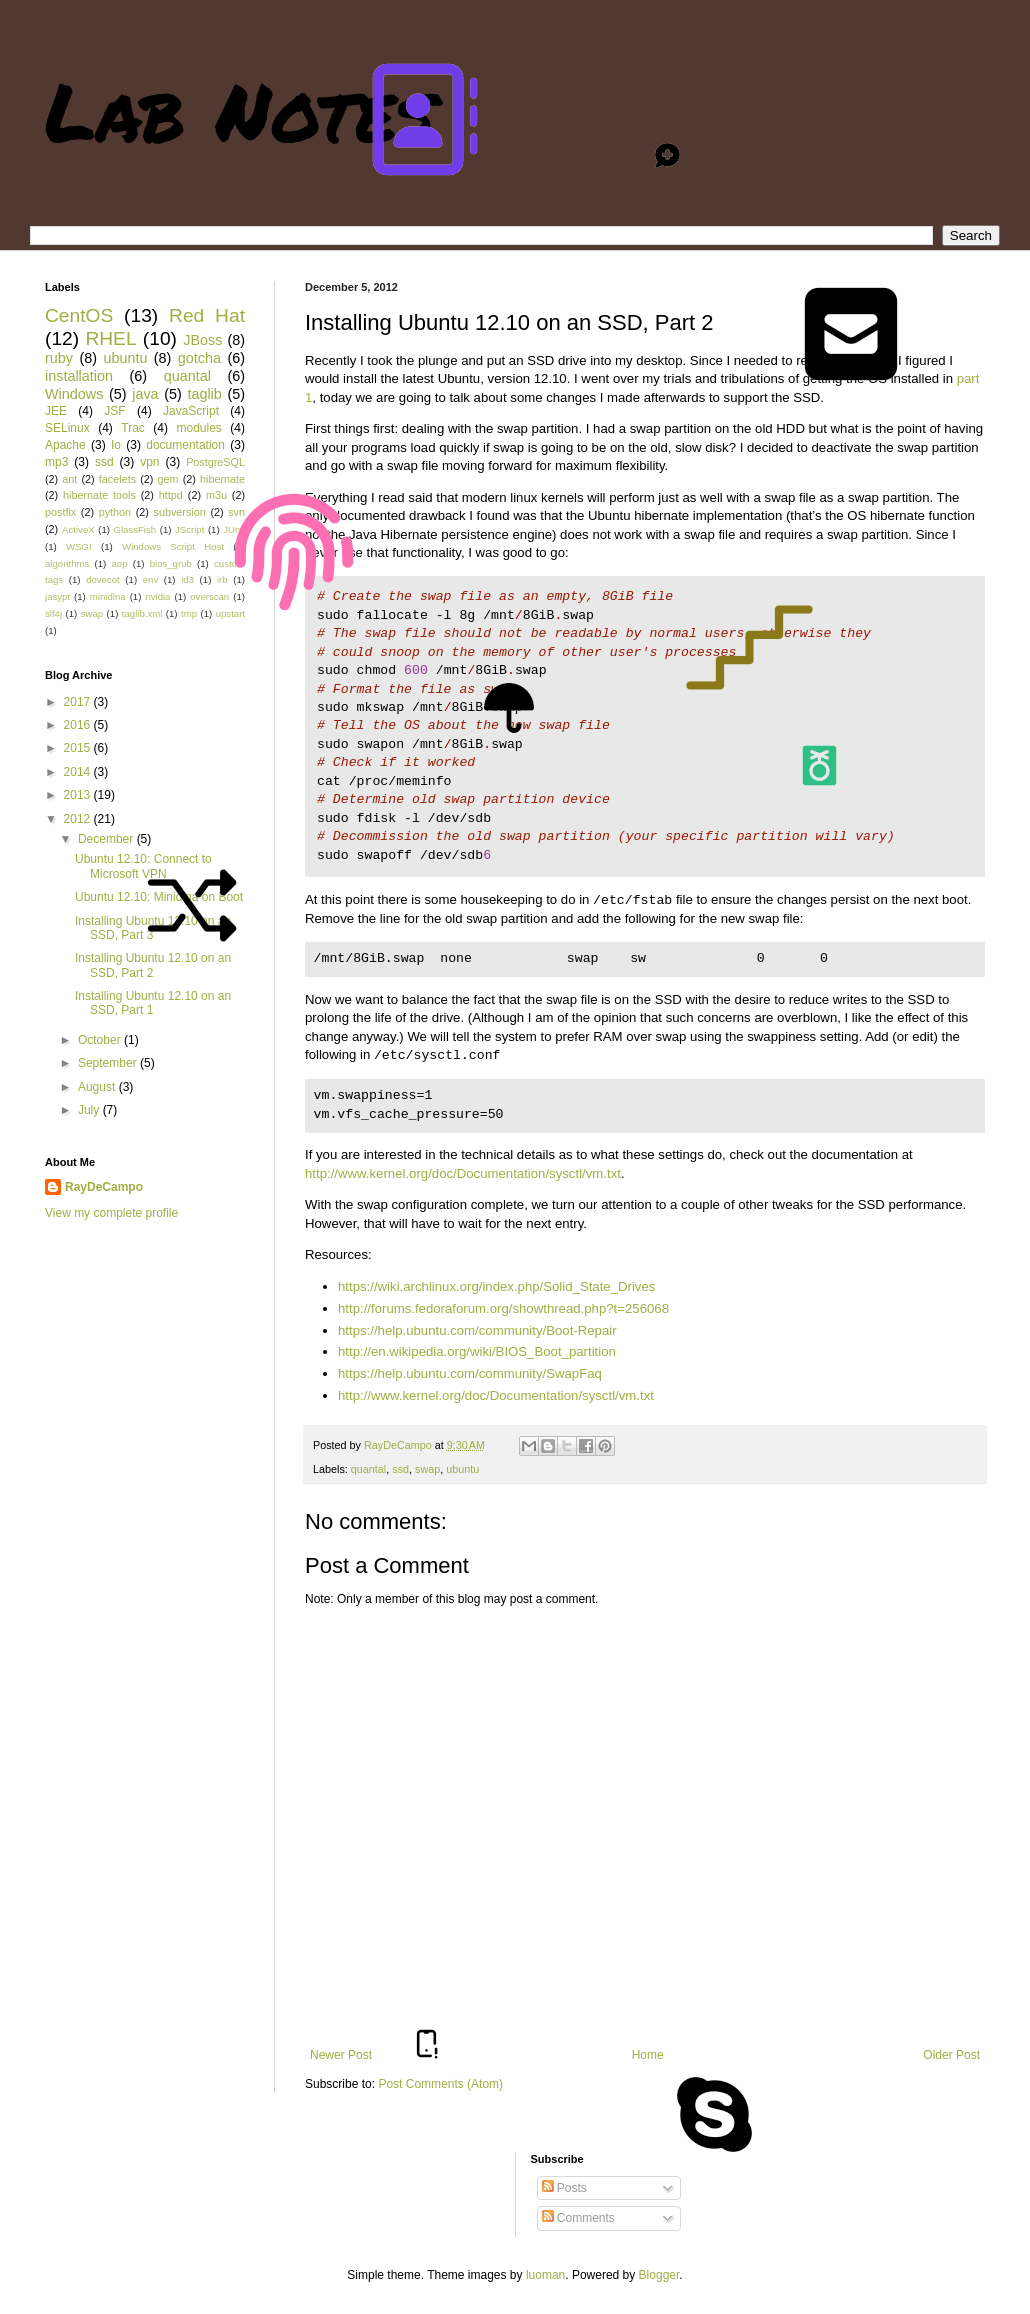 This screenshot has width=1030, height=2314. I want to click on view weather protection or rain forecast, so click(509, 708).